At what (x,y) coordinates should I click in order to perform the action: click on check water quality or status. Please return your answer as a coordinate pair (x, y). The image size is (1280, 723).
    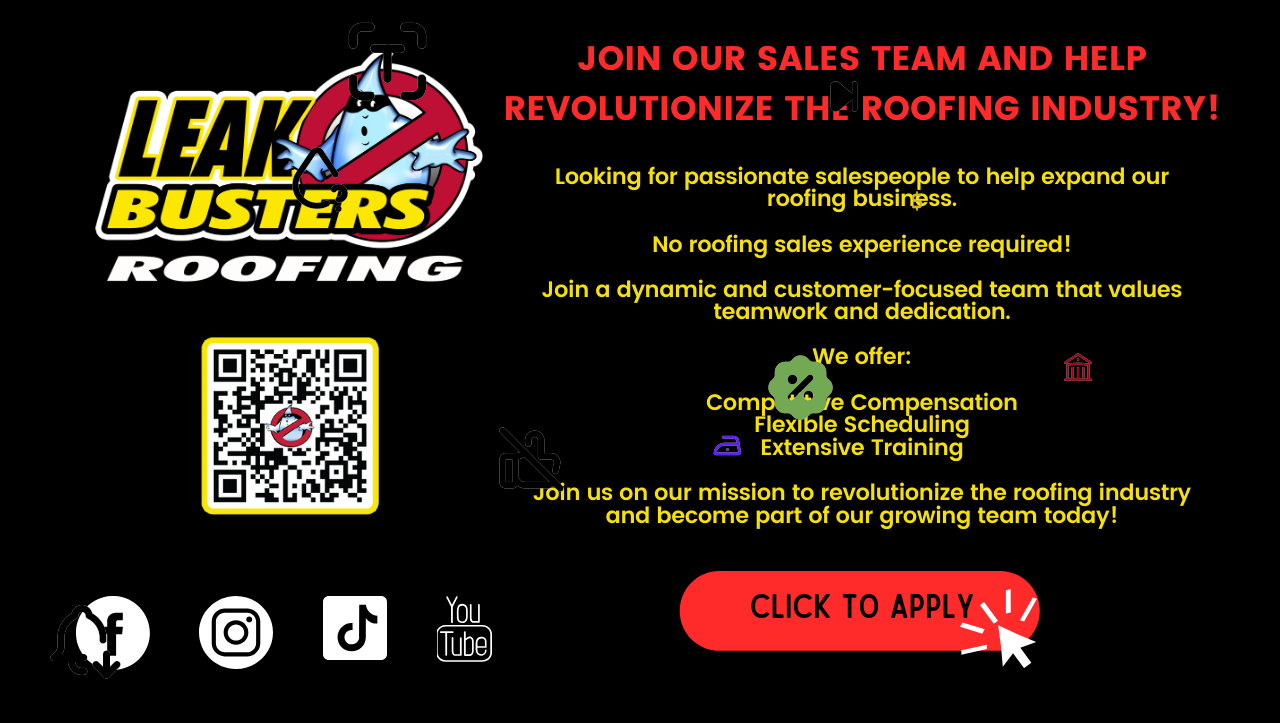
    Looking at the image, I should click on (317, 178).